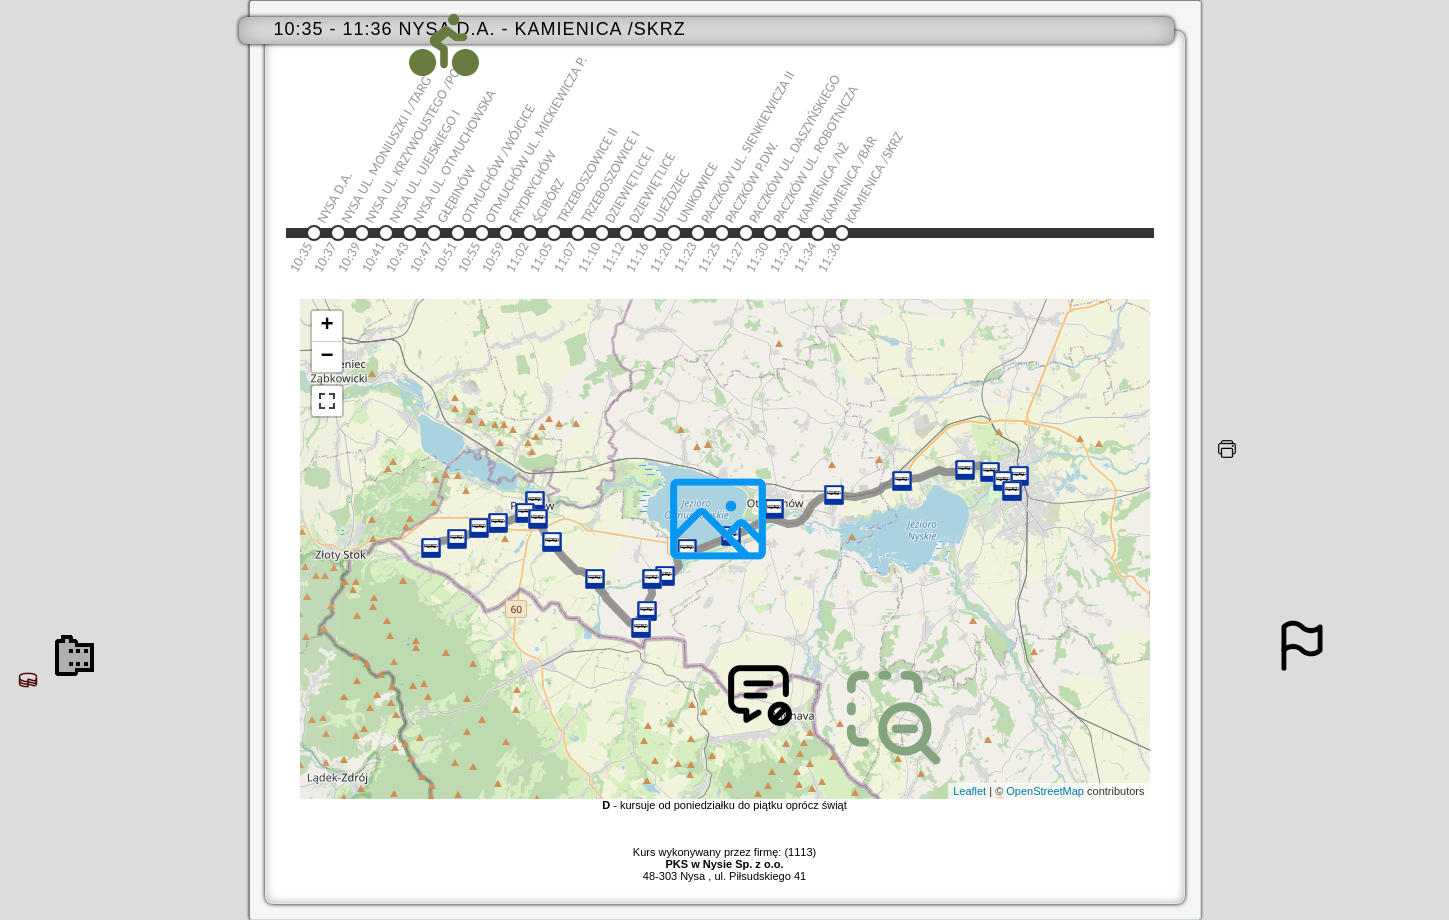 This screenshot has height=920, width=1449. What do you see at coordinates (891, 715) in the screenshot?
I see `zoom out of selected area` at bounding box center [891, 715].